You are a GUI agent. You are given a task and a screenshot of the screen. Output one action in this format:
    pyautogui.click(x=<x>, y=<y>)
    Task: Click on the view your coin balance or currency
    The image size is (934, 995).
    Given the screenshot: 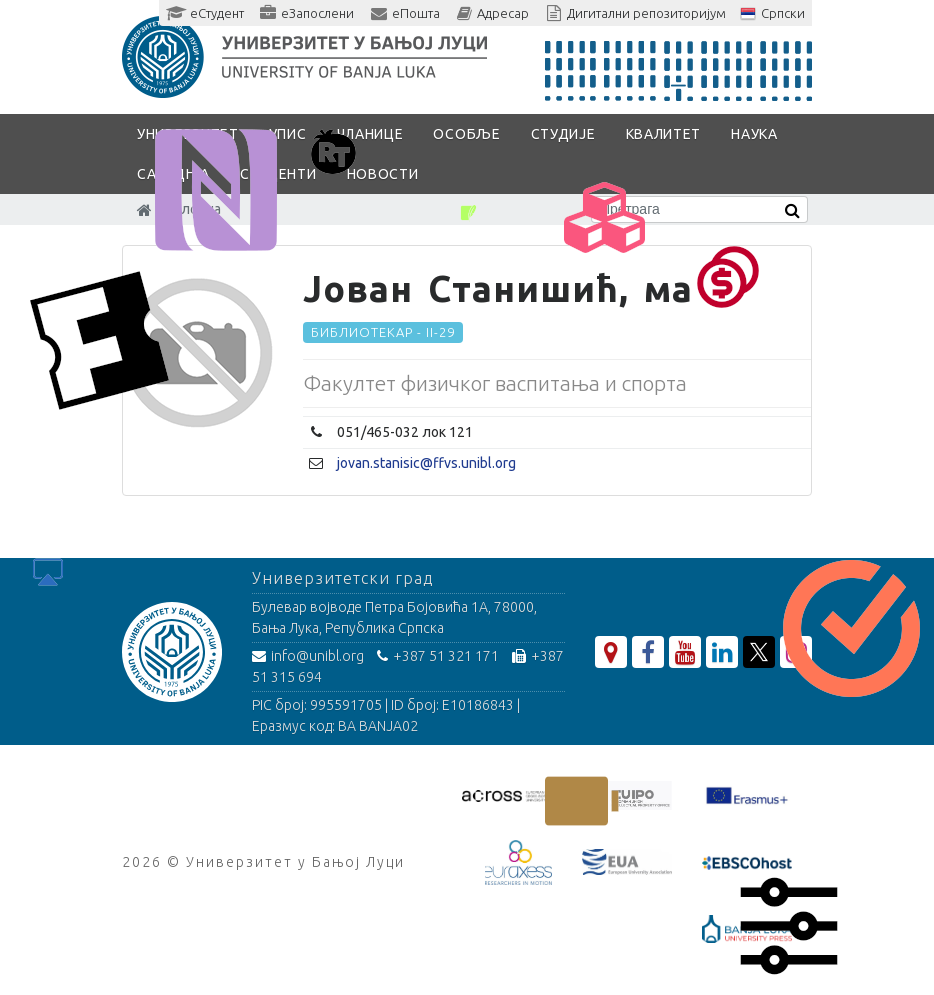 What is the action you would take?
    pyautogui.click(x=728, y=277)
    